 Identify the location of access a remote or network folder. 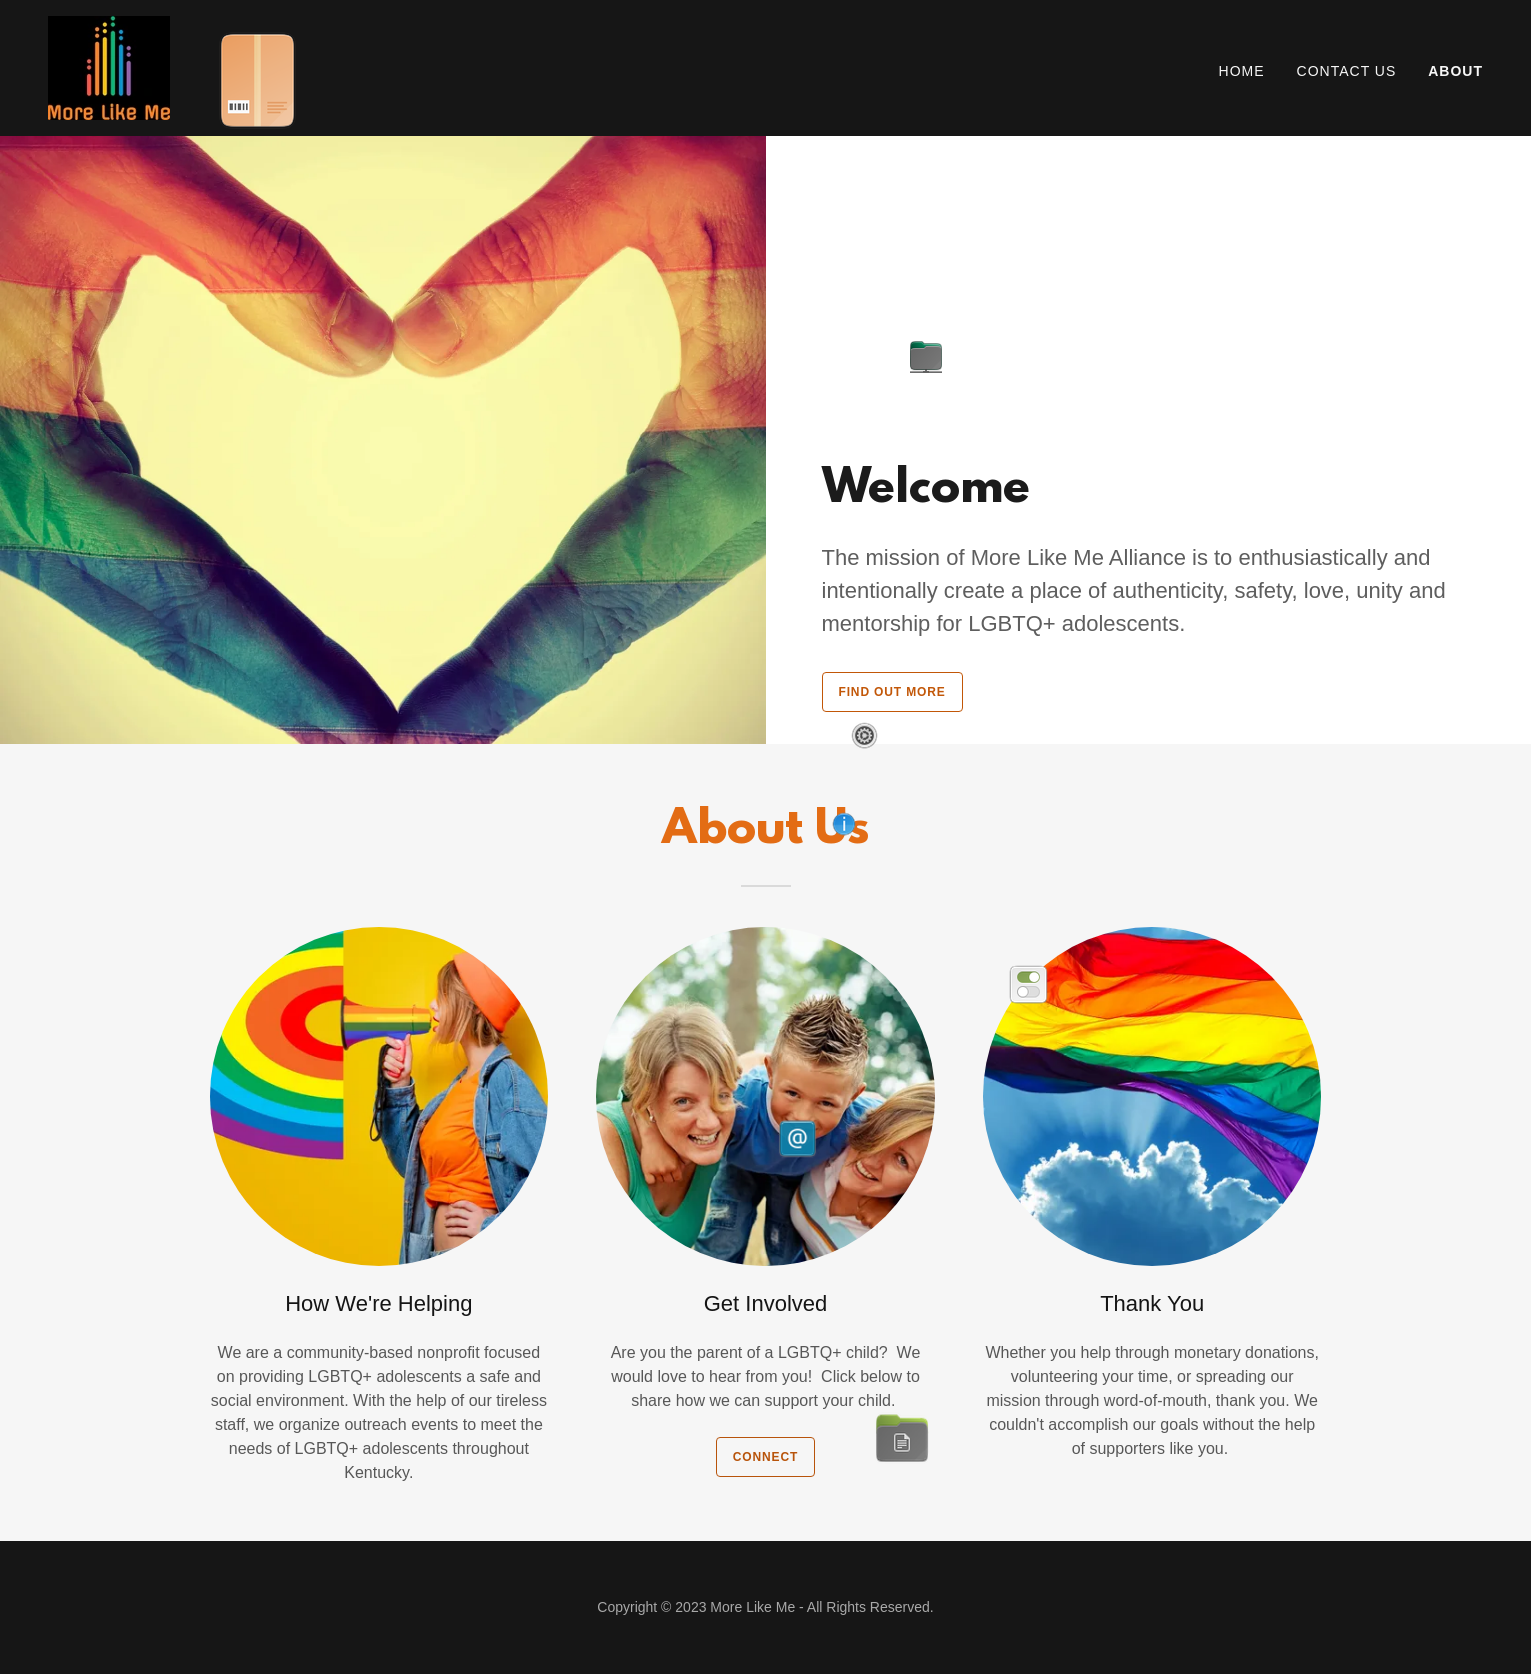
(926, 357).